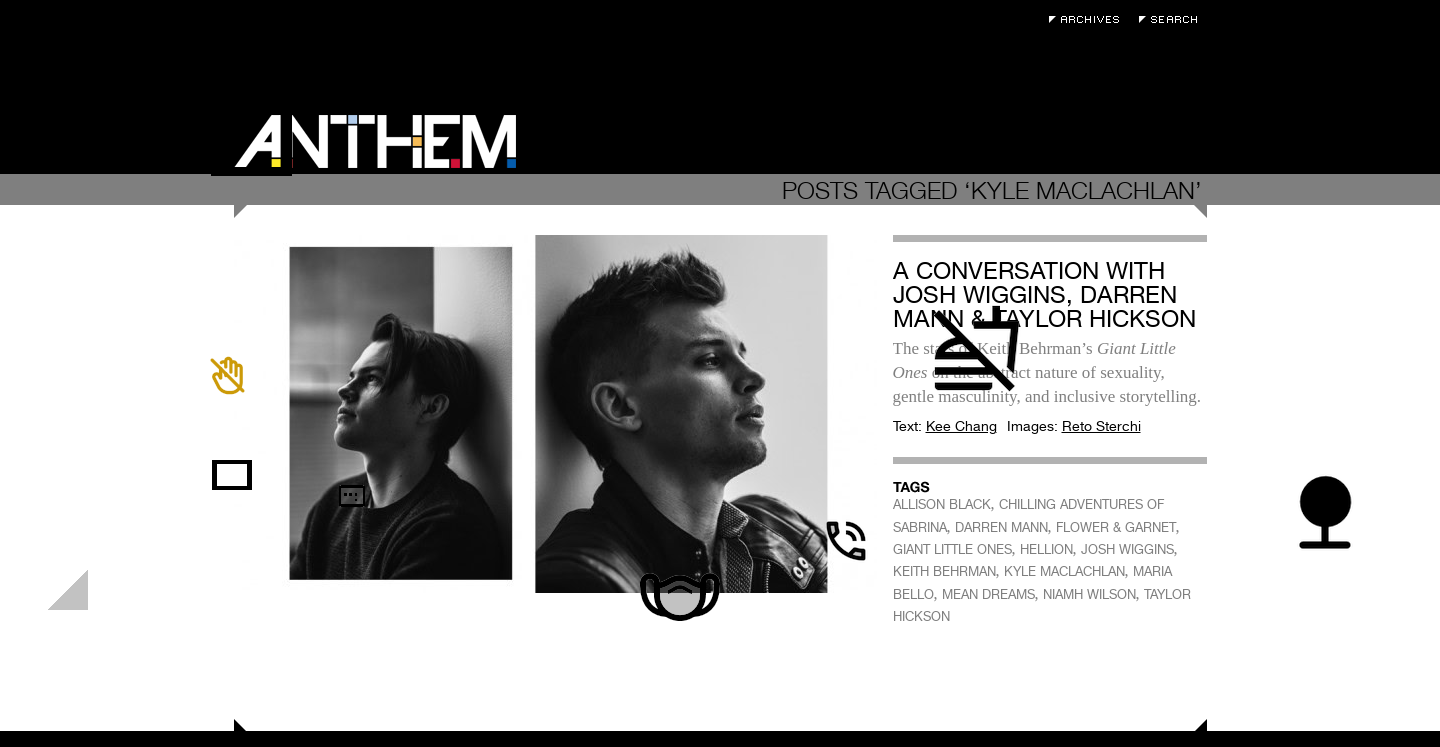 The height and width of the screenshot is (747, 1440). Describe the element at coordinates (977, 348) in the screenshot. I see `indicates no food allowed in this area` at that location.